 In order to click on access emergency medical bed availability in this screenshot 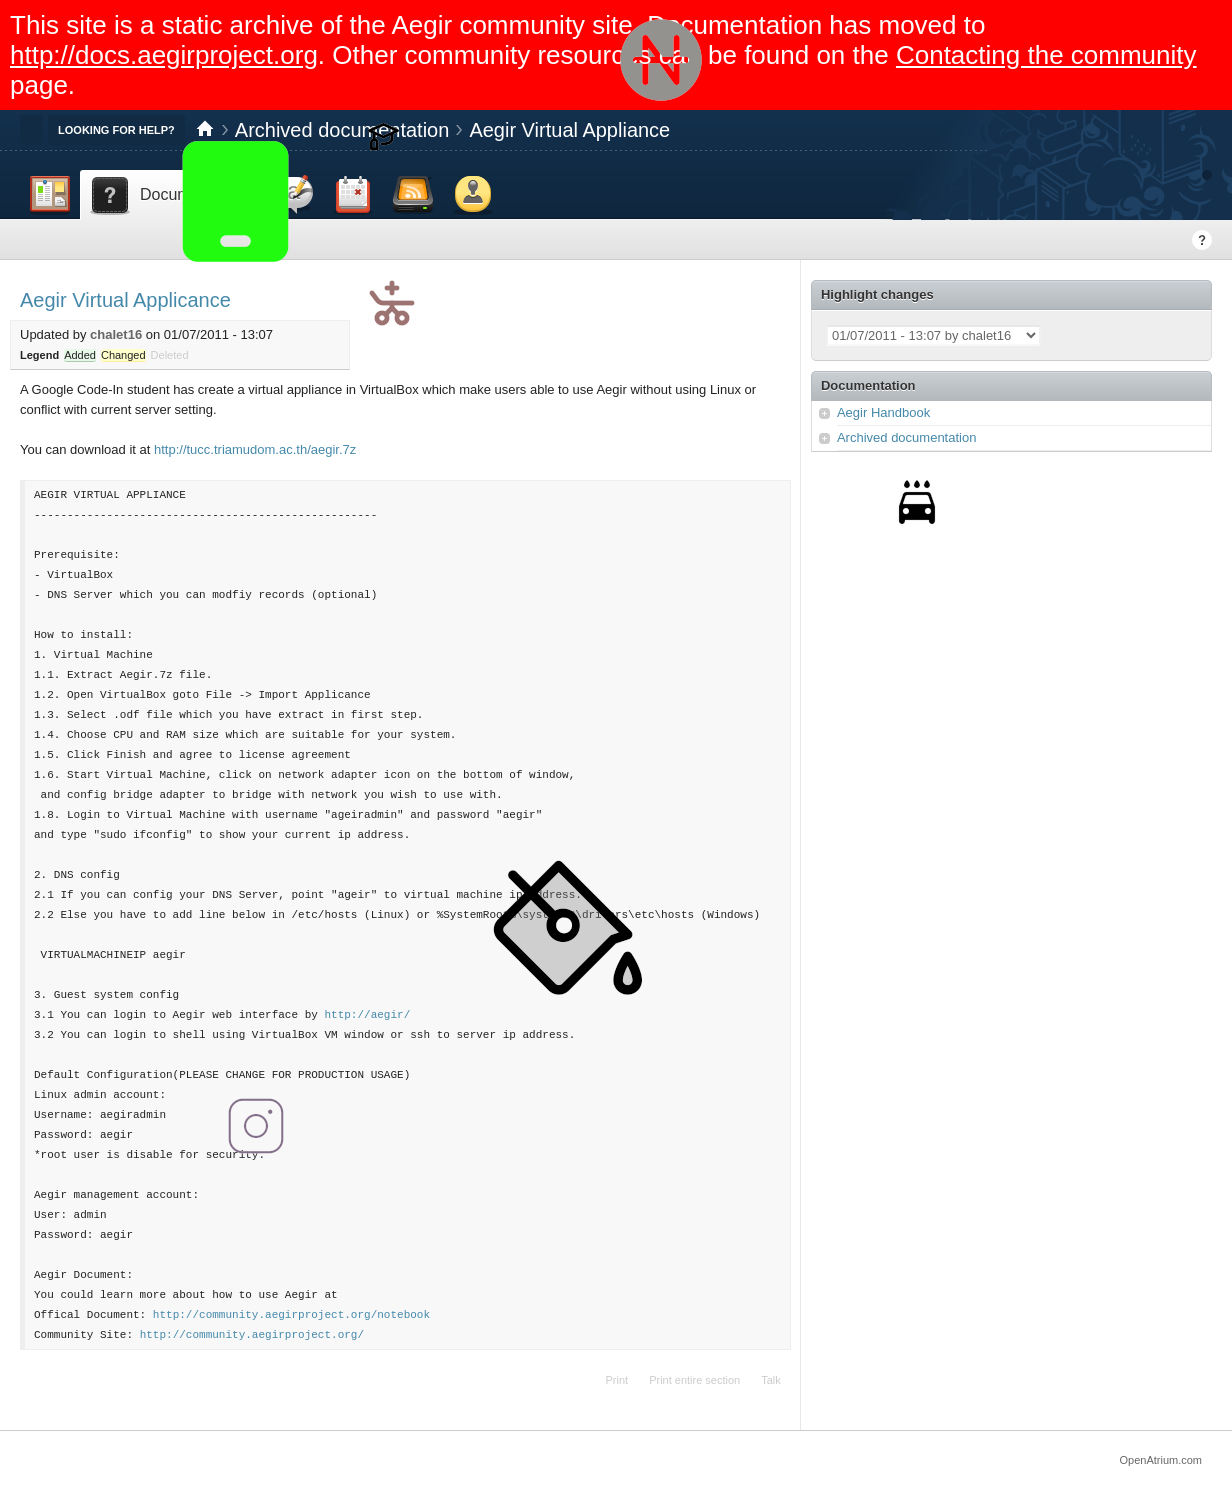, I will do `click(392, 303)`.